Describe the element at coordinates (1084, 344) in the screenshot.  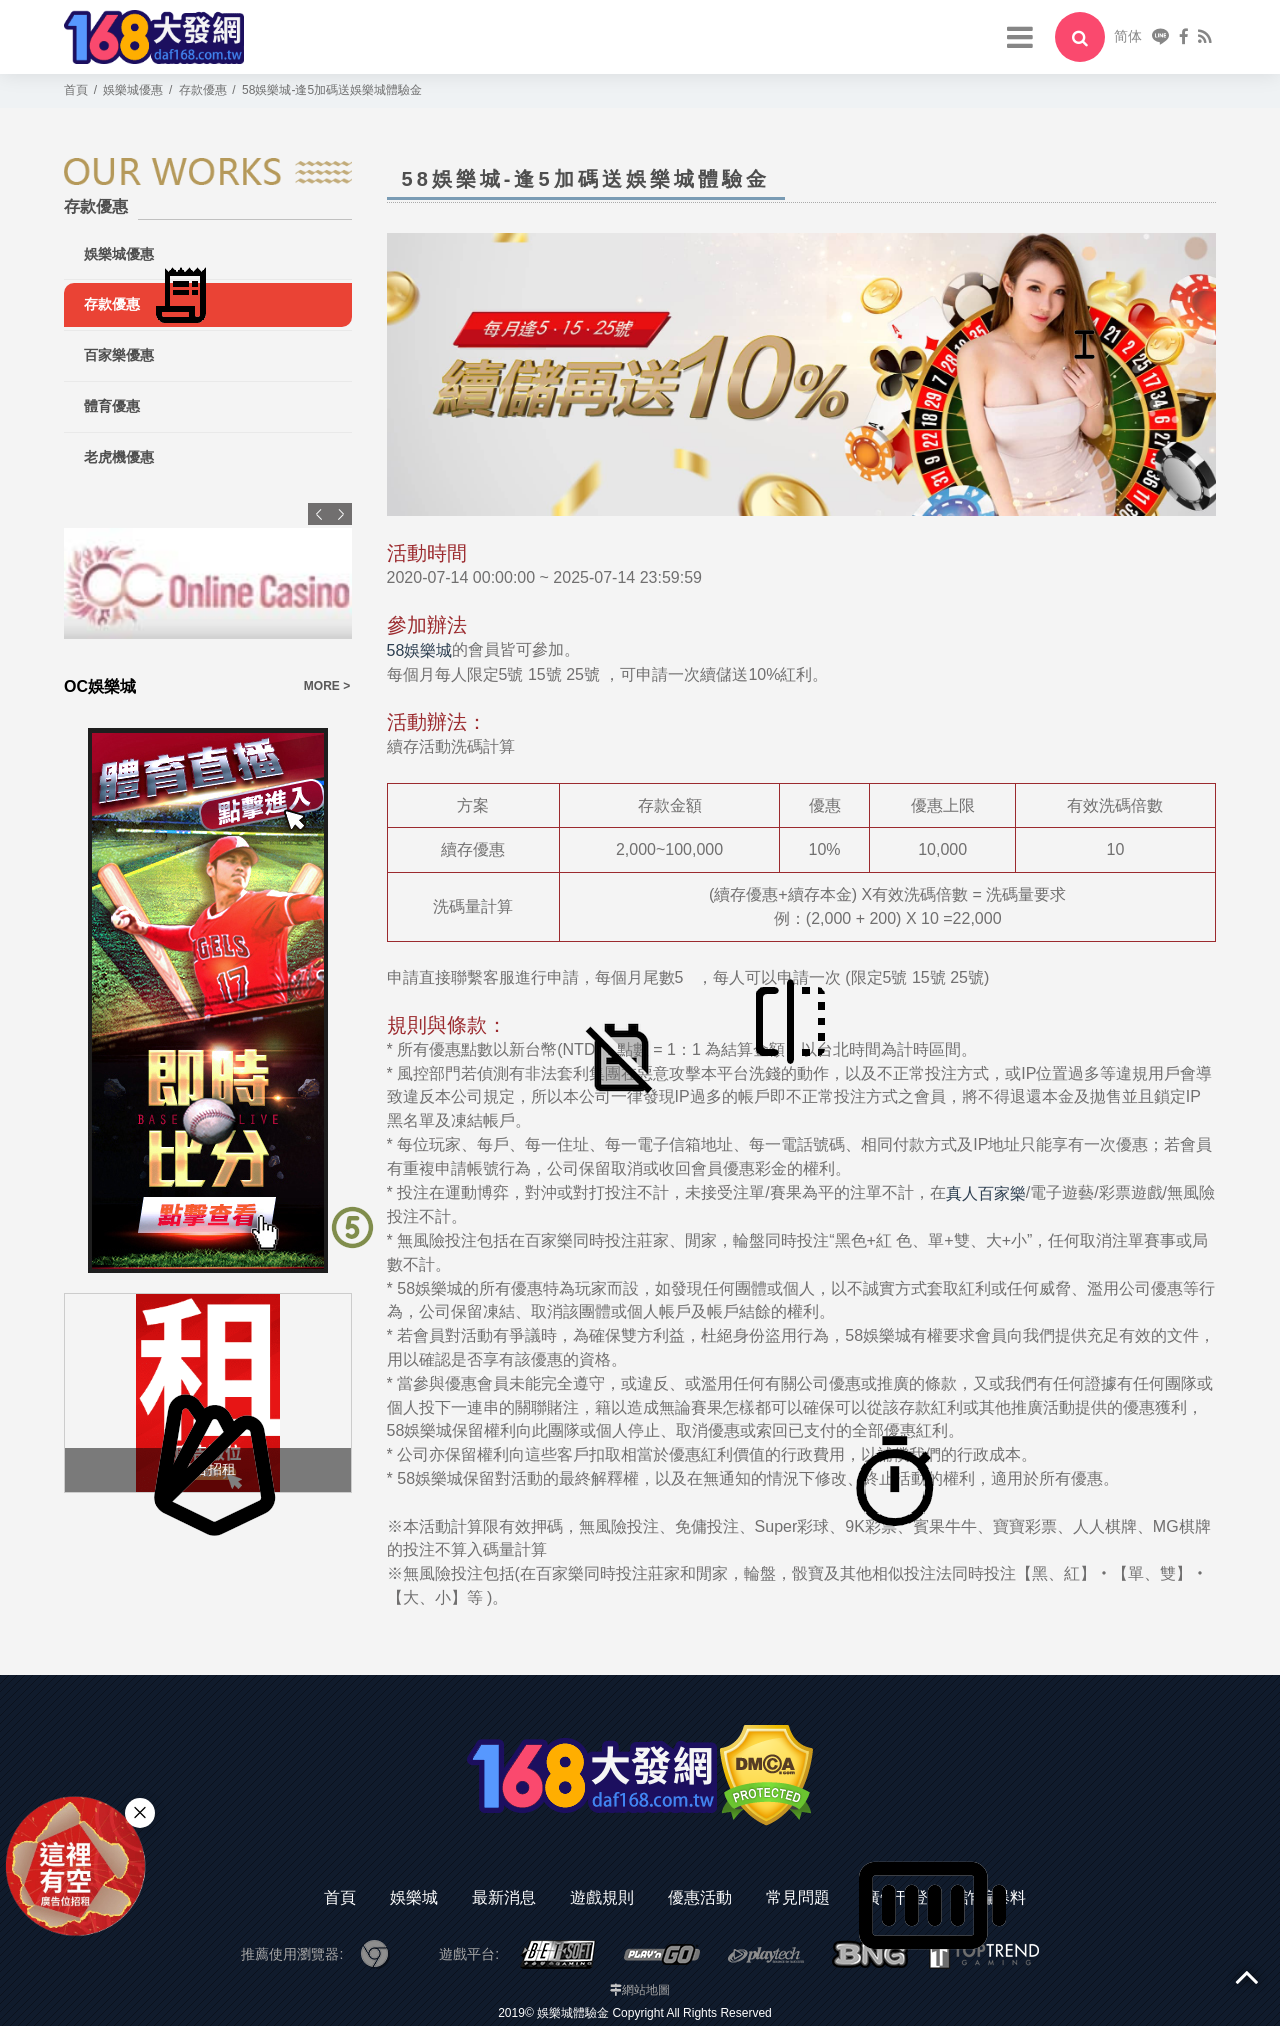
I see `text cursor indicating an editable text field` at that location.